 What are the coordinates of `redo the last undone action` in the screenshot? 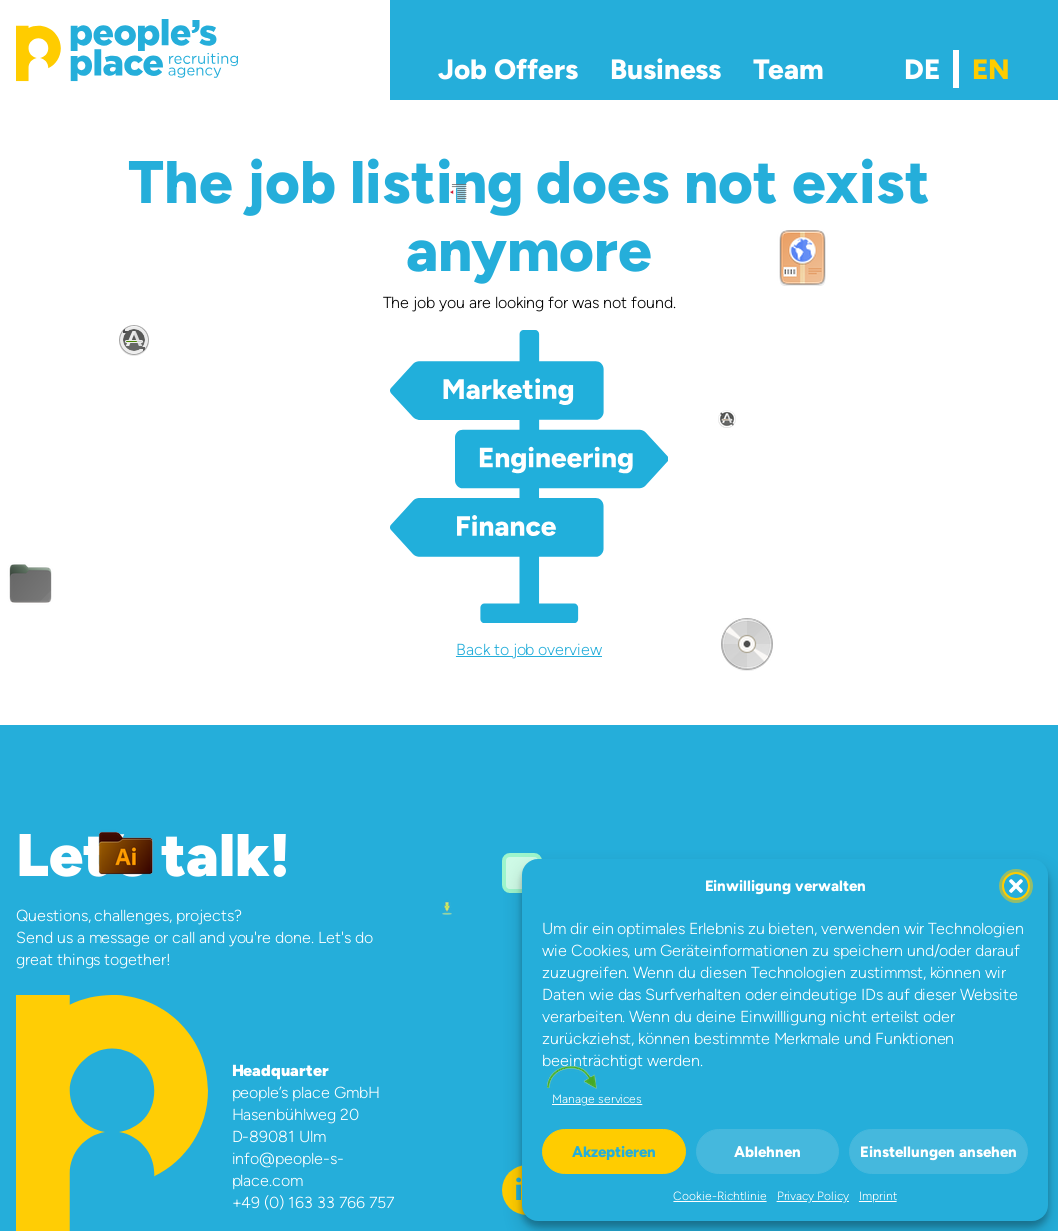 It's located at (572, 1077).